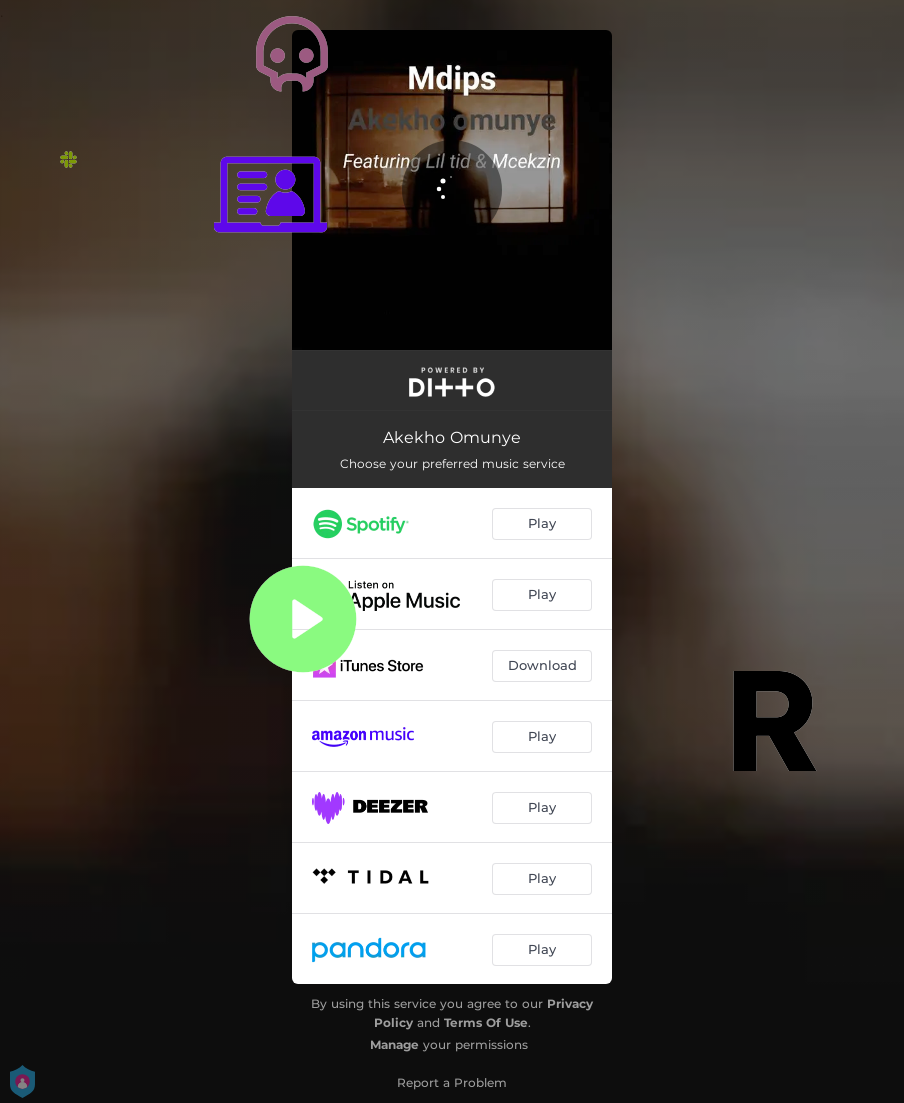  What do you see at coordinates (292, 52) in the screenshot?
I see `indicates dangerous or hazardous content` at bounding box center [292, 52].